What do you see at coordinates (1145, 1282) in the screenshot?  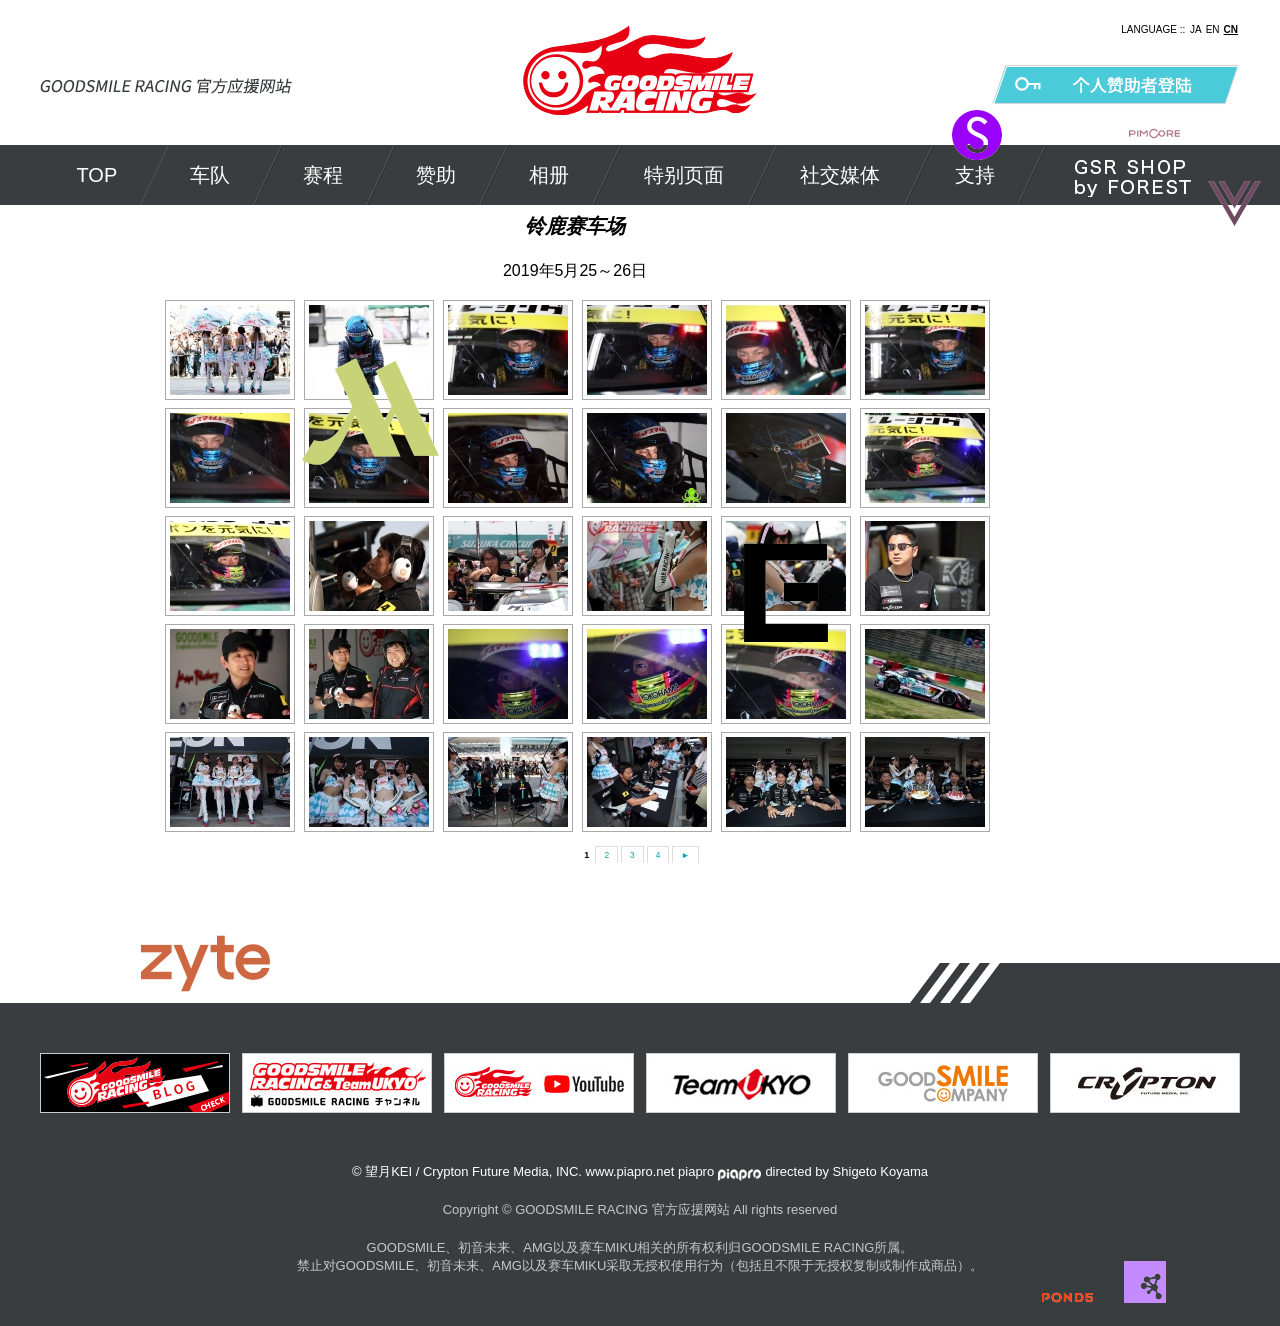 I see `cytoscape.js library logo` at bounding box center [1145, 1282].